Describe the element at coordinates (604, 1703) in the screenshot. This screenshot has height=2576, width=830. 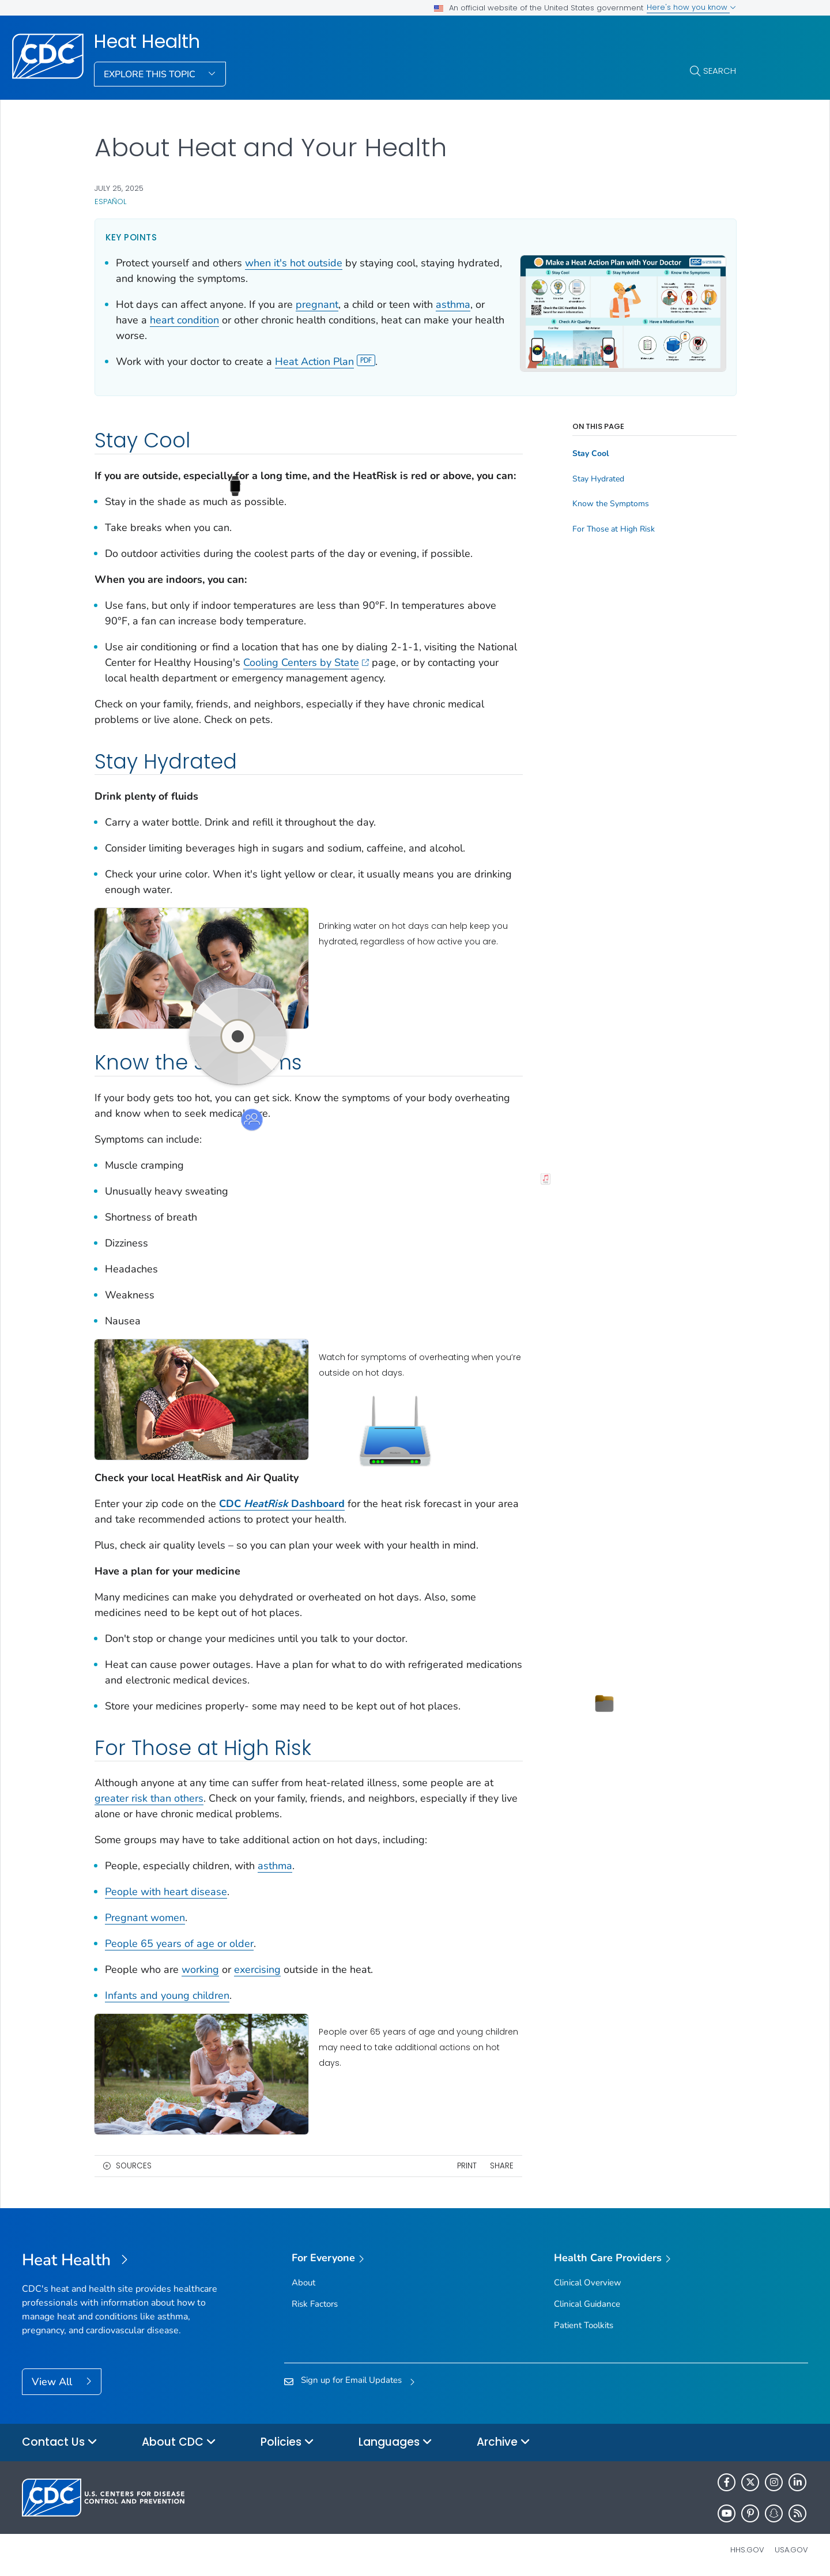
I see `indicates a folder is ready to accept a dragged item` at that location.